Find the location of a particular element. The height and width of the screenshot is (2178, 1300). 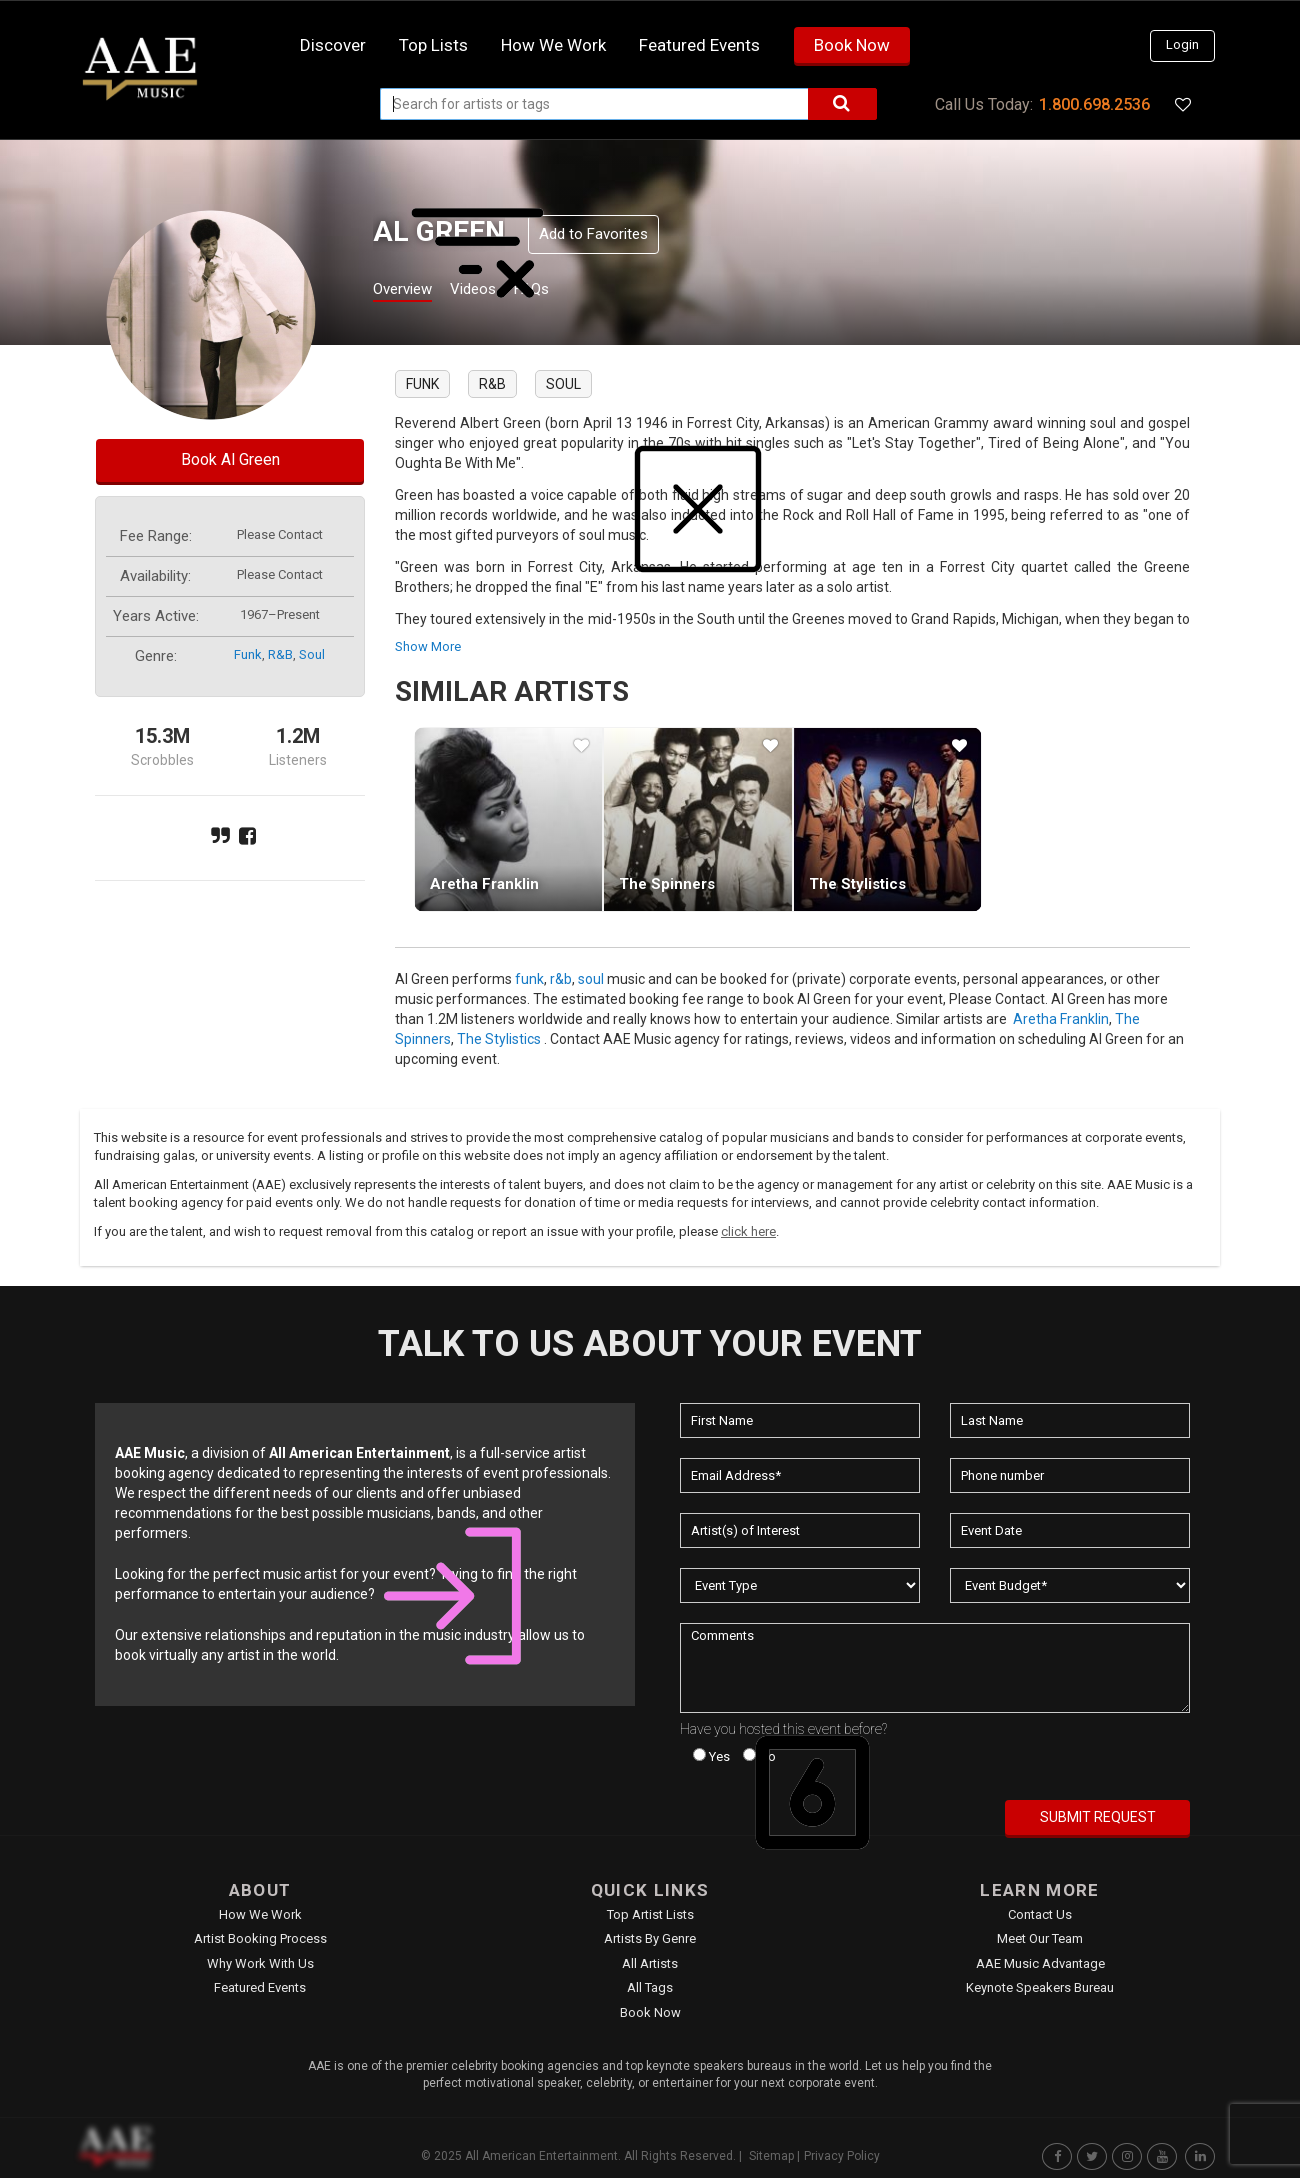

clear all active filters is located at coordinates (477, 236).